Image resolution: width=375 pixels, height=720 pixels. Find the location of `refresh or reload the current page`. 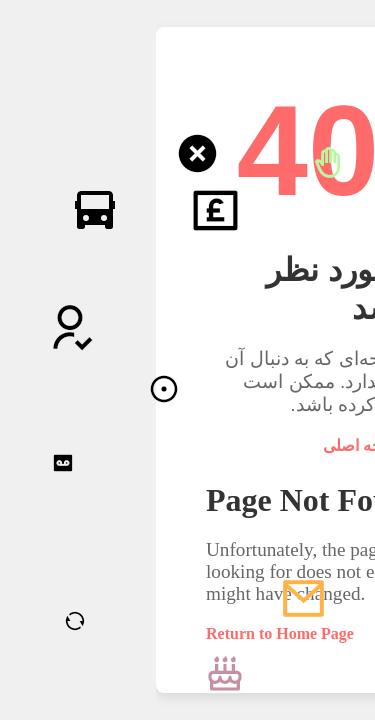

refresh or reload the current page is located at coordinates (75, 621).